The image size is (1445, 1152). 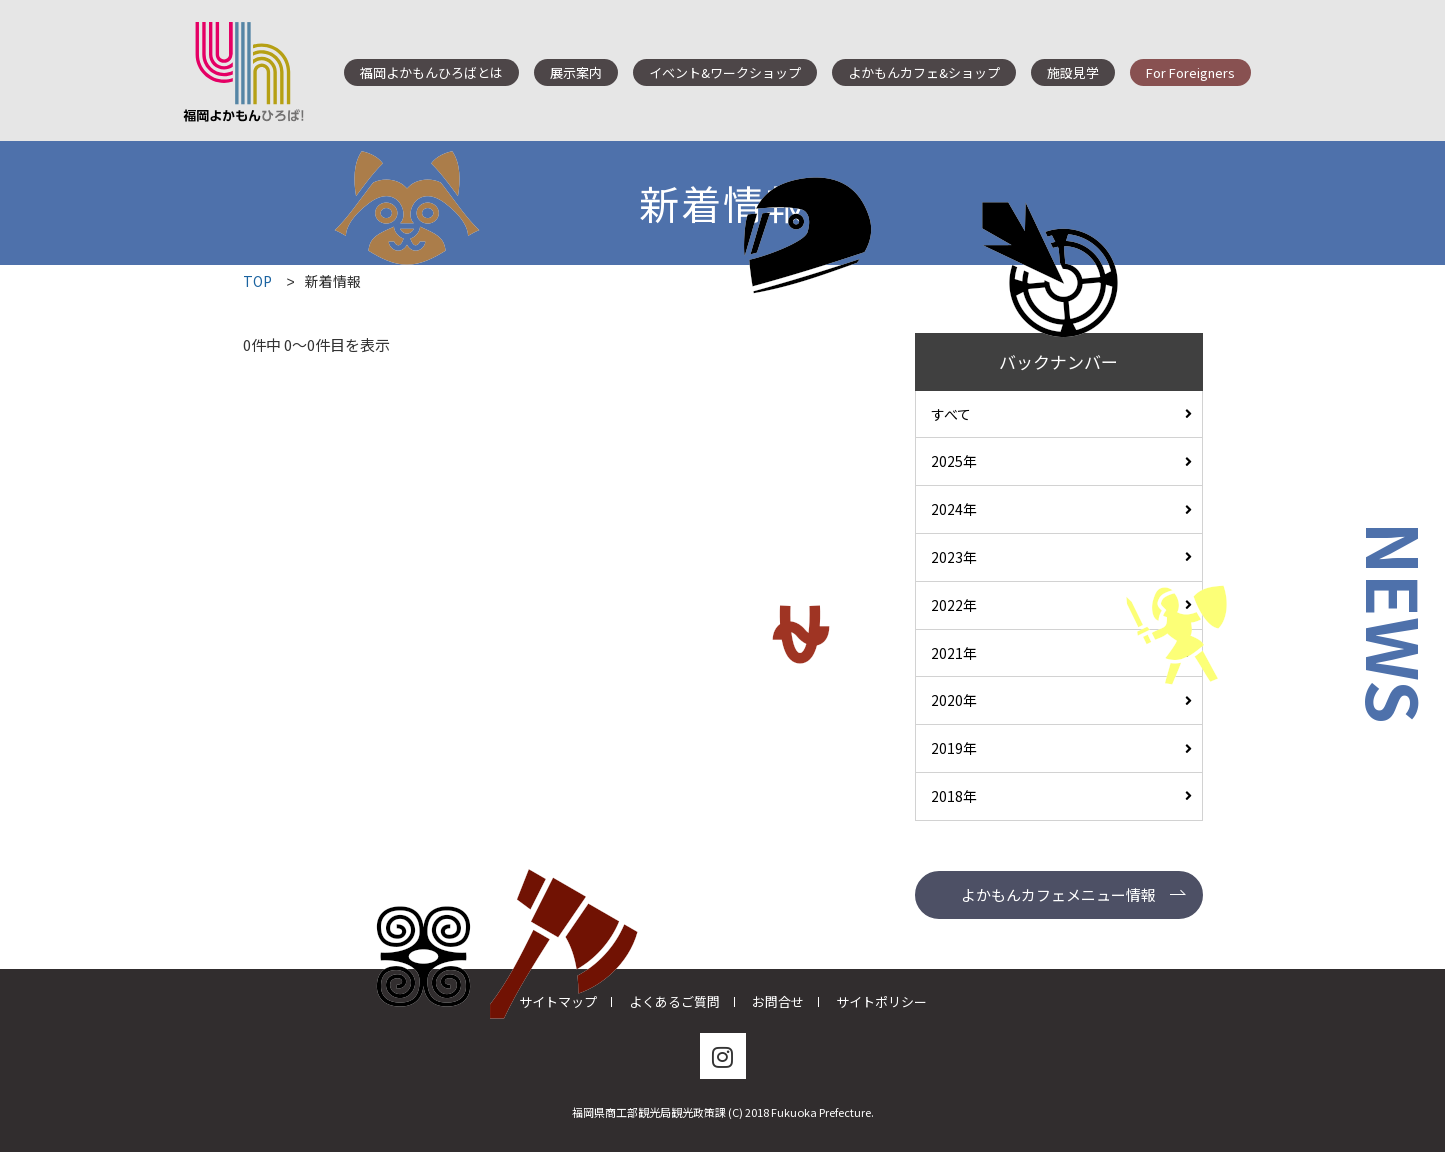 What do you see at coordinates (1050, 270) in the screenshot?
I see `aim or target an objective` at bounding box center [1050, 270].